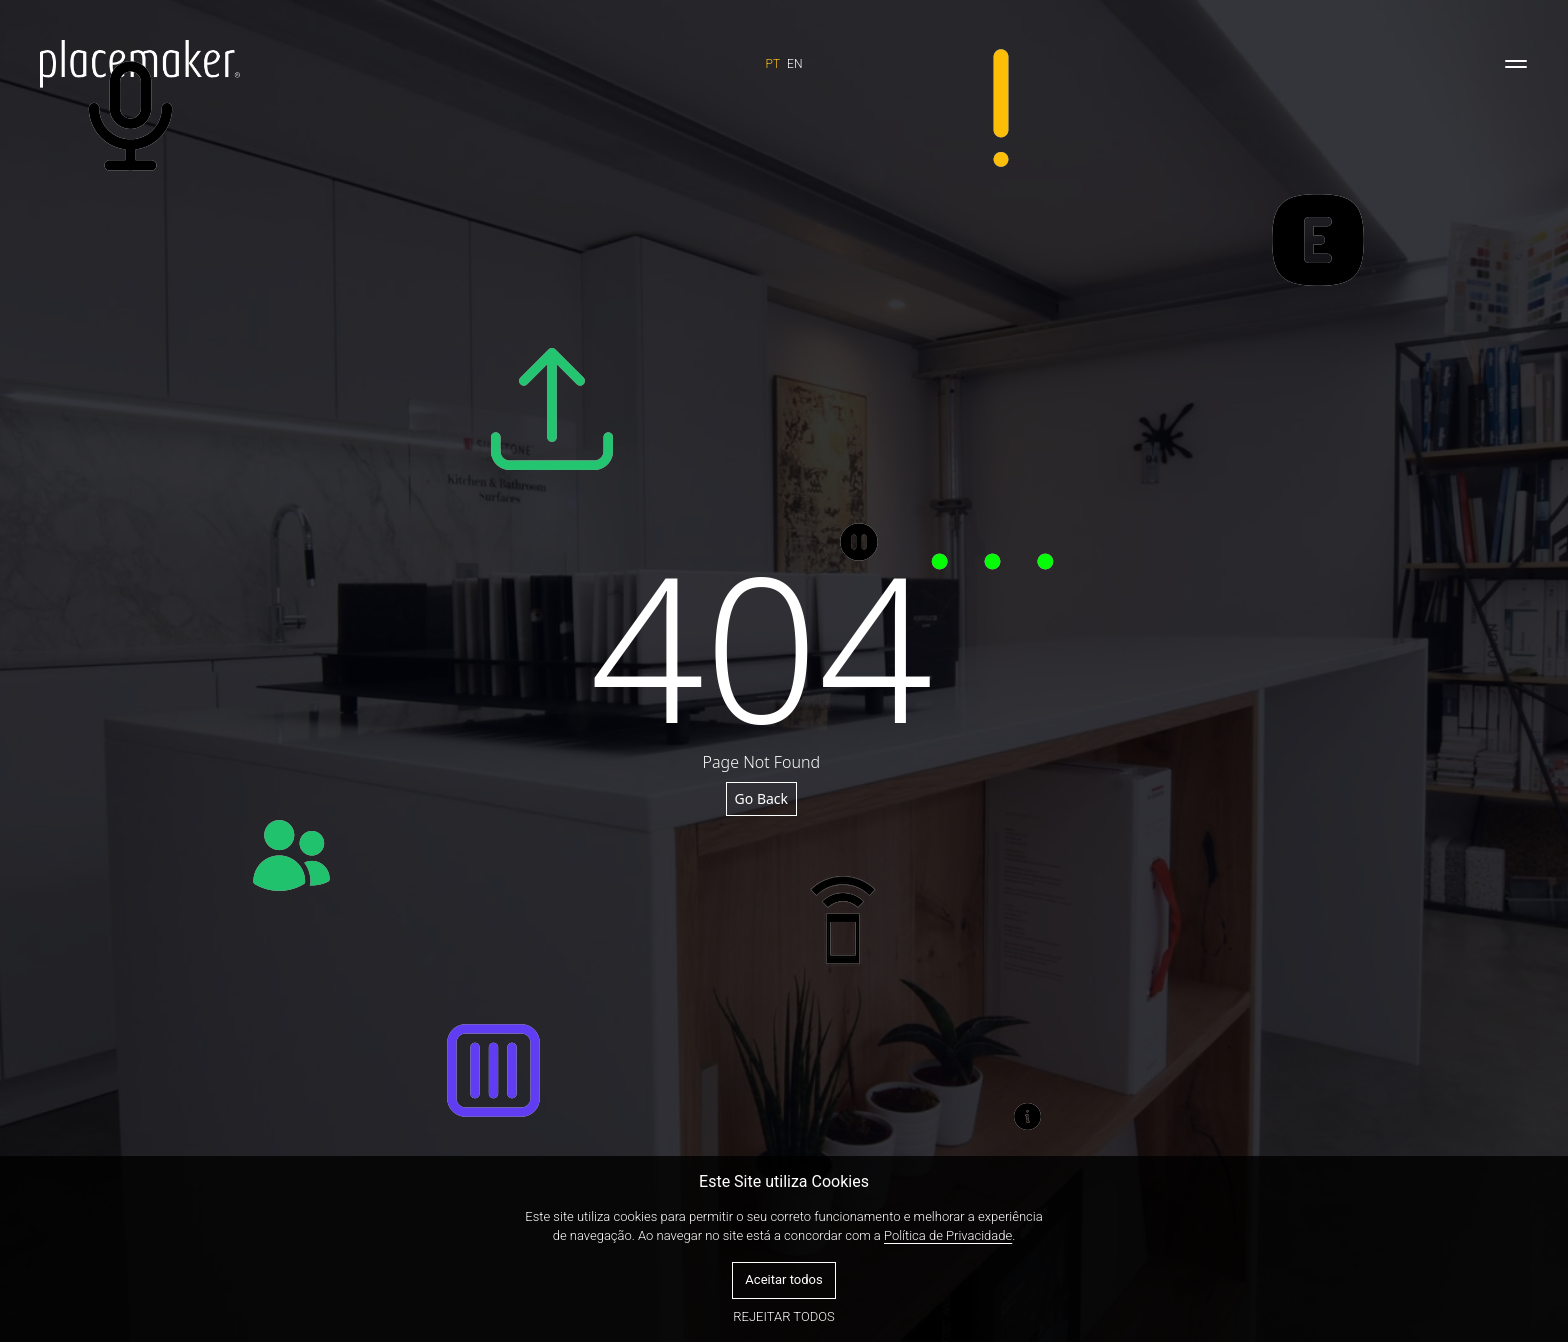 Image resolution: width=1568 pixels, height=1342 pixels. Describe the element at coordinates (552, 409) in the screenshot. I see `upload a file or document` at that location.